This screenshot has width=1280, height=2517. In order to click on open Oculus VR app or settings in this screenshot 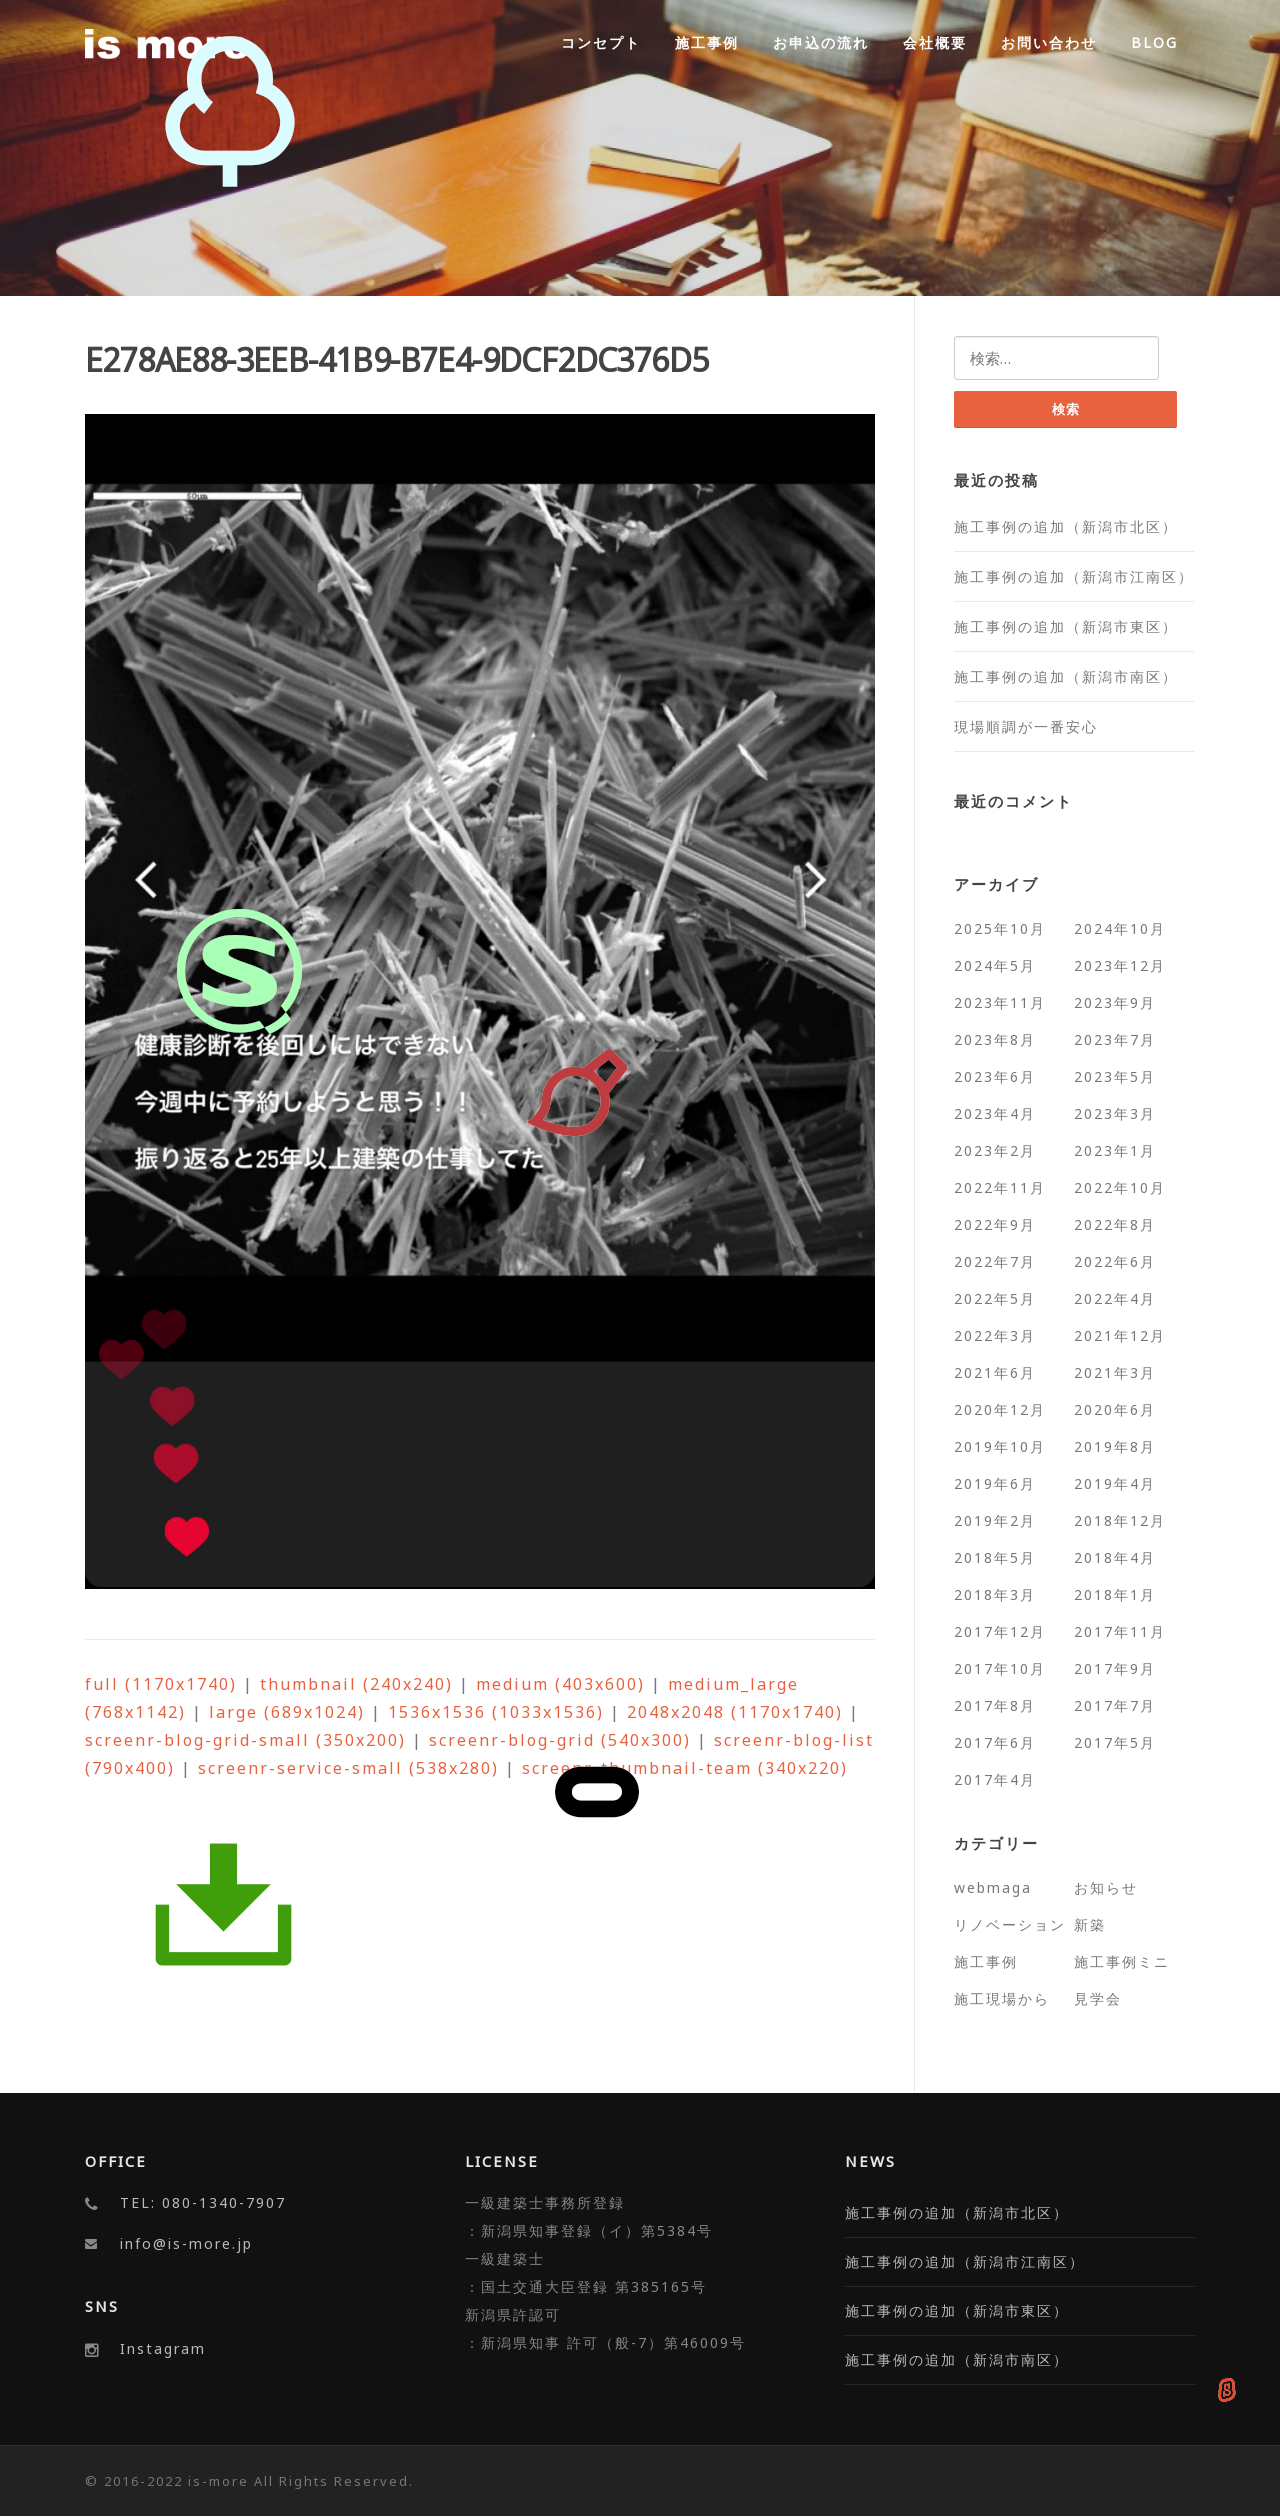, I will do `click(597, 1792)`.